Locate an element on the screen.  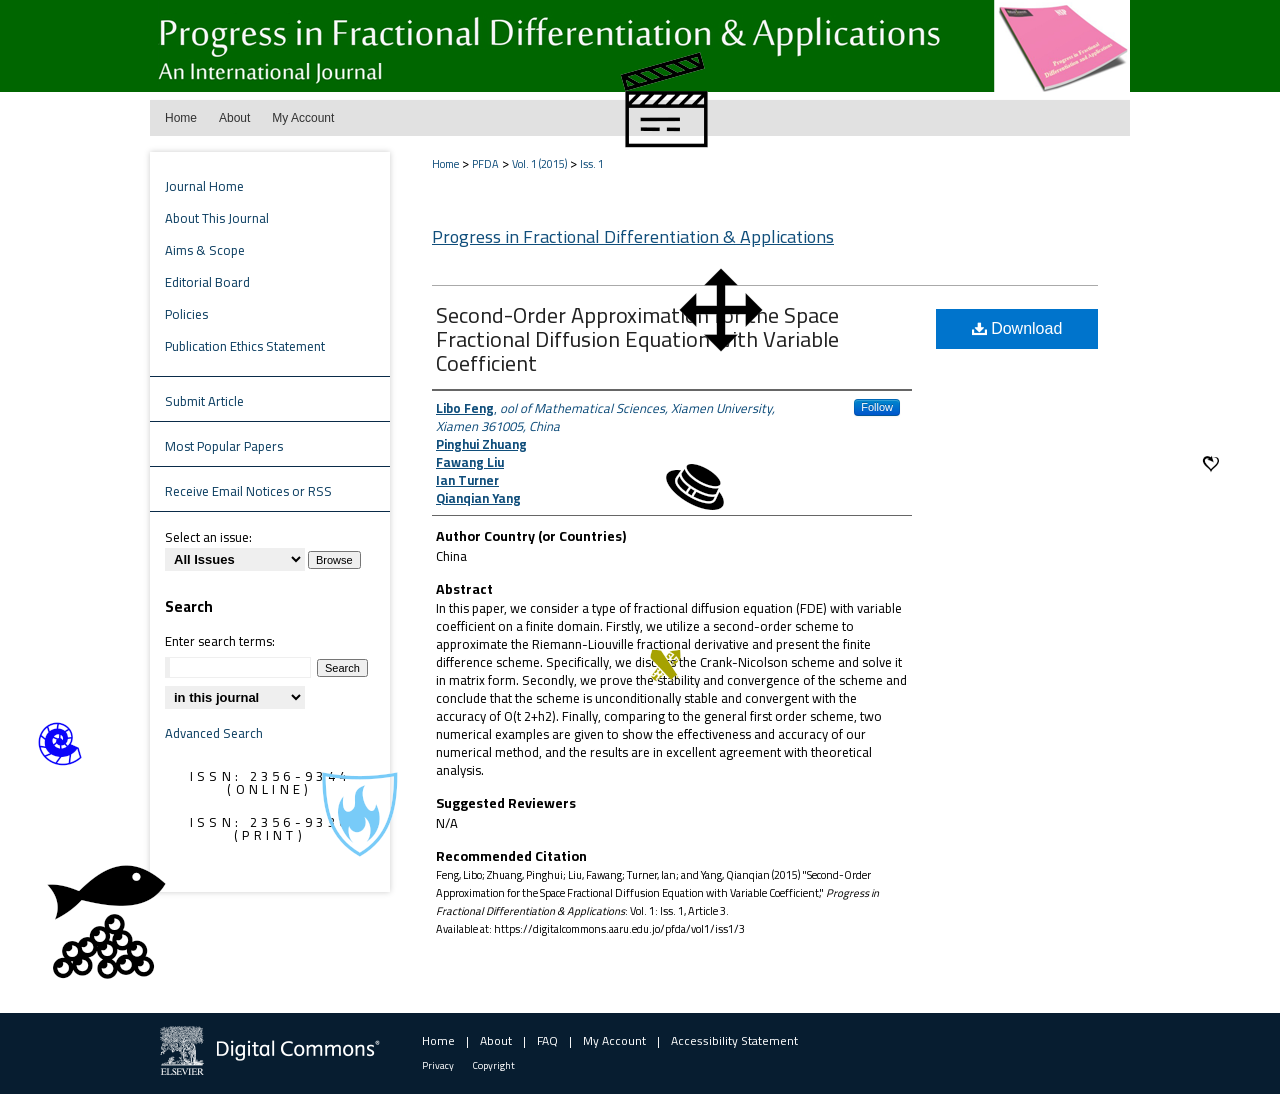
activate fire protection or resistance is located at coordinates (359, 814).